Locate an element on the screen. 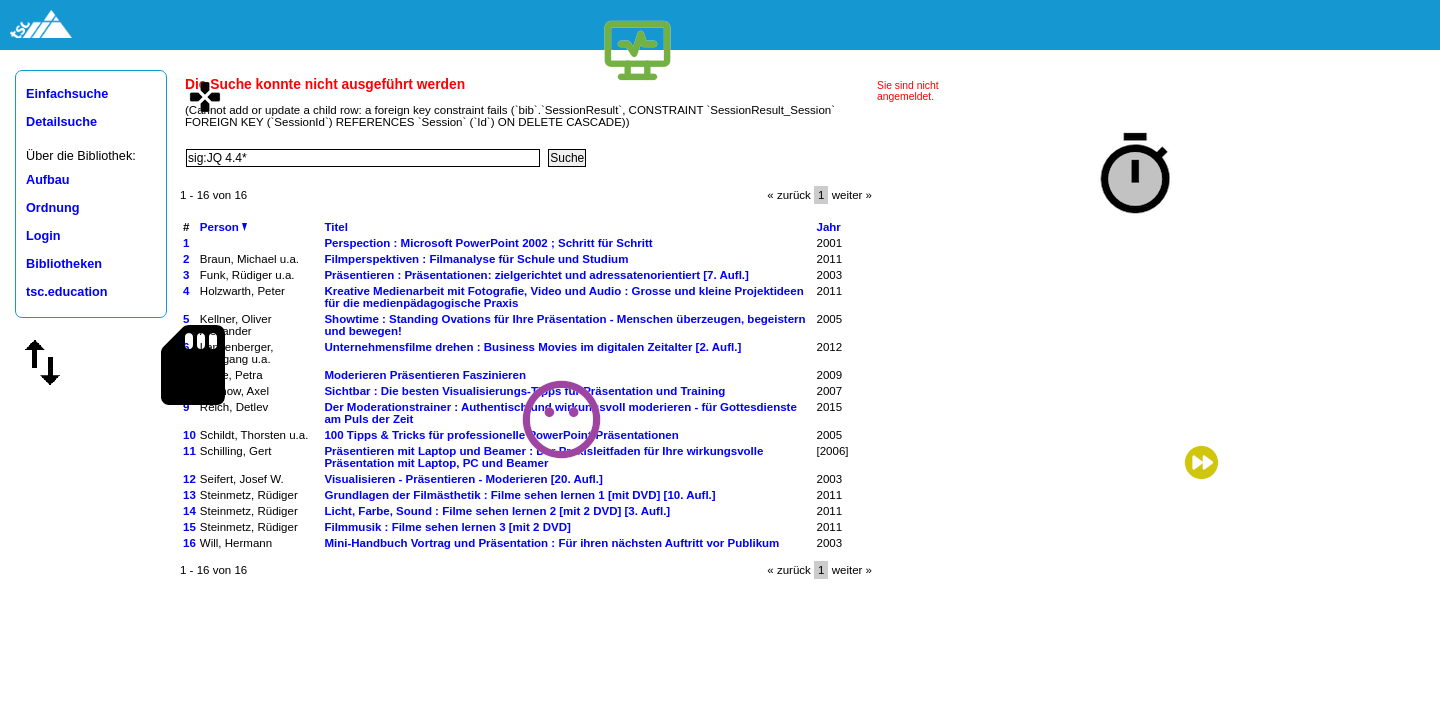  access gaming features or settings is located at coordinates (205, 97).